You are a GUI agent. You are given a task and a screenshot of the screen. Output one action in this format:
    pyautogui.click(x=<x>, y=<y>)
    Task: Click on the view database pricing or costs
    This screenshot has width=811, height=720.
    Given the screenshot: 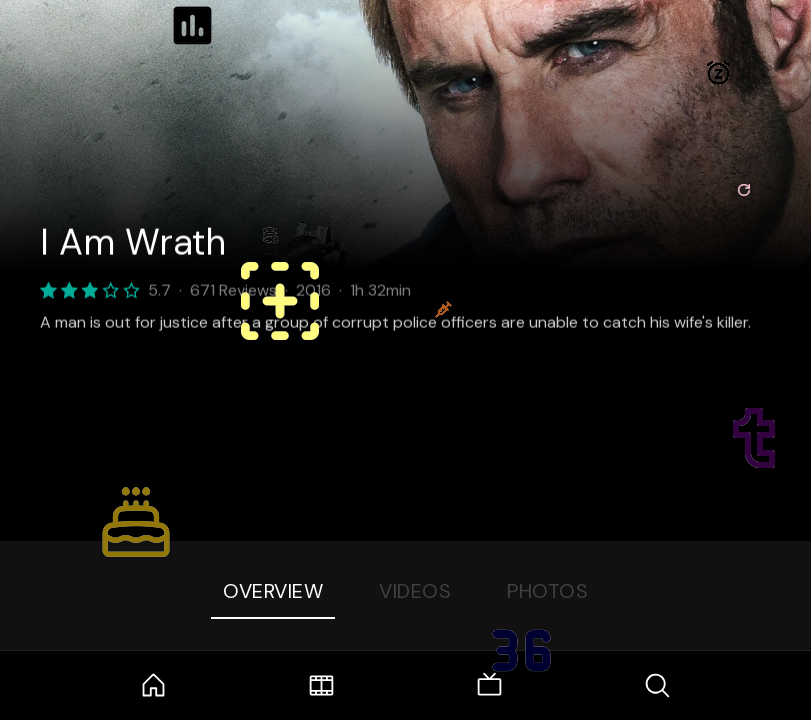 What is the action you would take?
    pyautogui.click(x=270, y=235)
    